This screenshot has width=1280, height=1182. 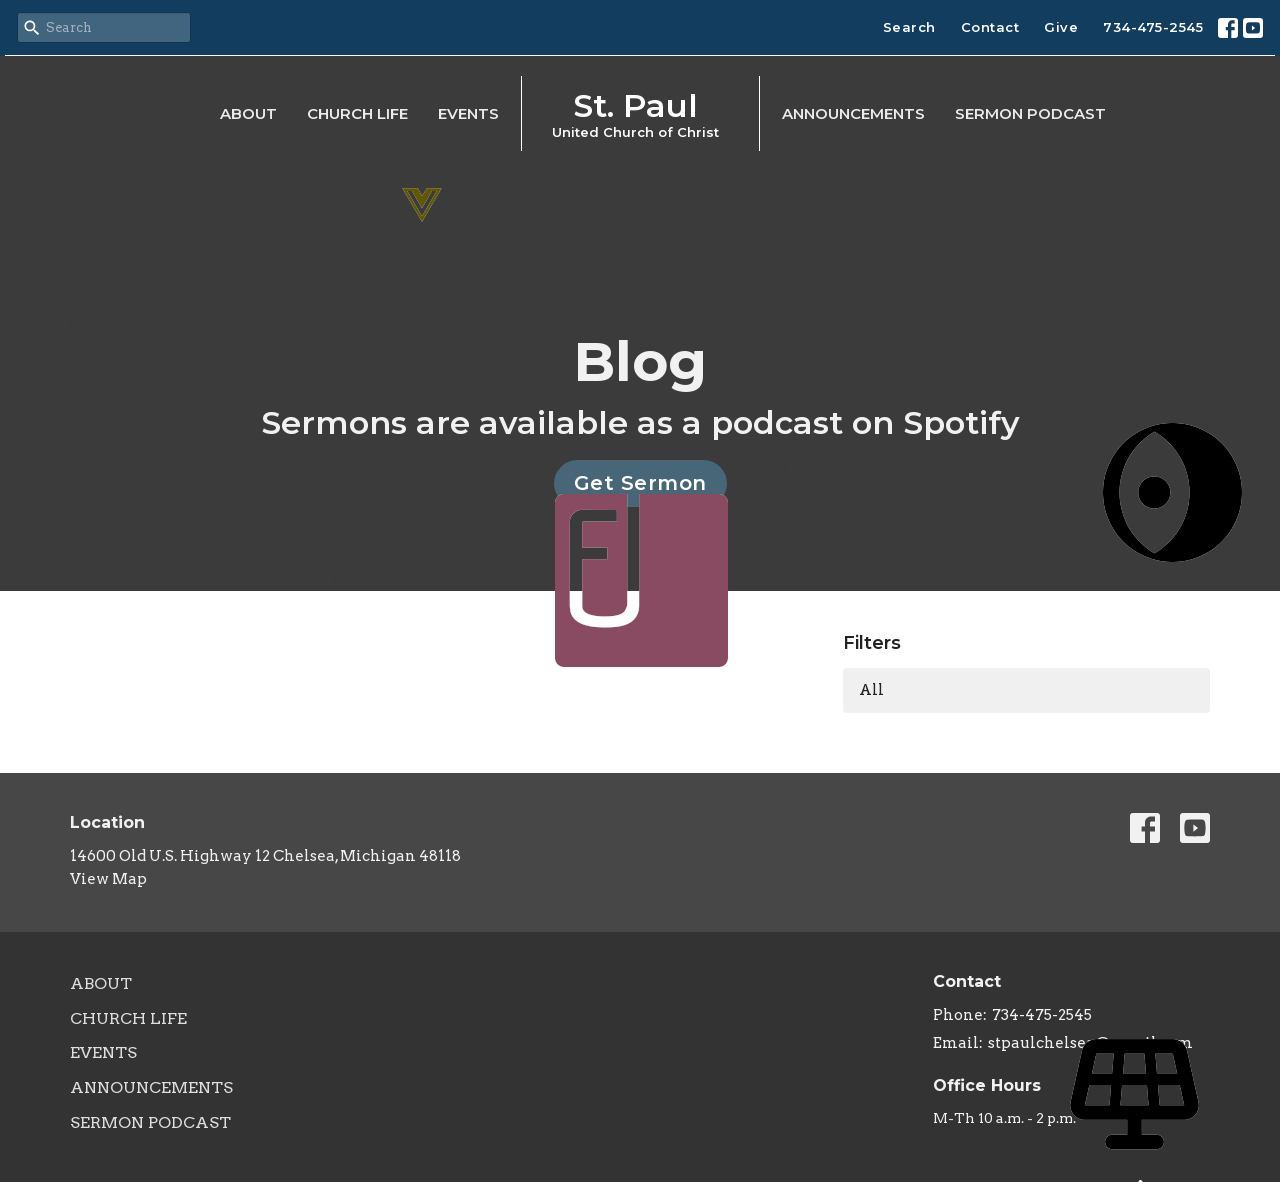 What do you see at coordinates (422, 205) in the screenshot?
I see `Vue.js framework logo` at bounding box center [422, 205].